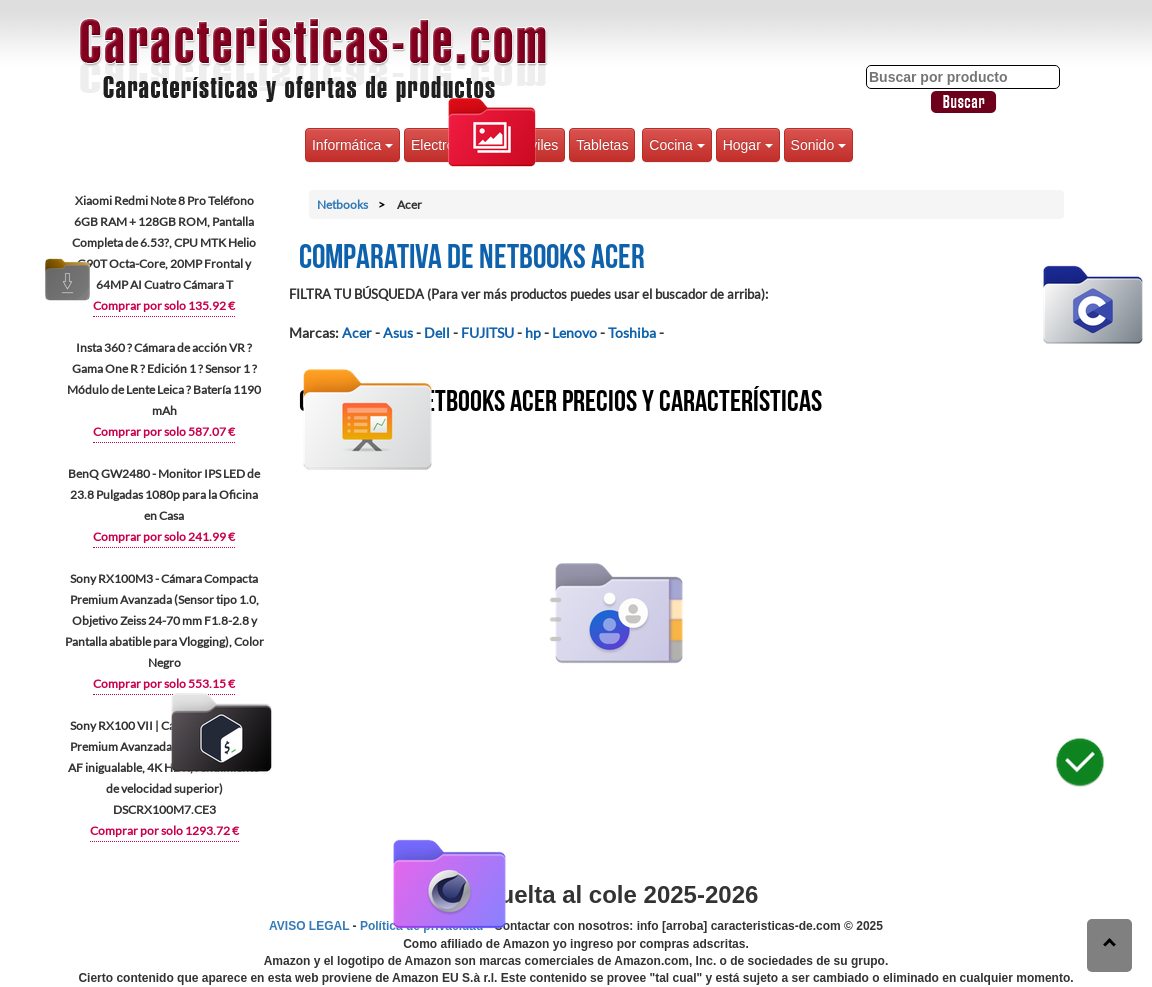  Describe the element at coordinates (449, 887) in the screenshot. I see `open Cinema 4D project files folder` at that location.